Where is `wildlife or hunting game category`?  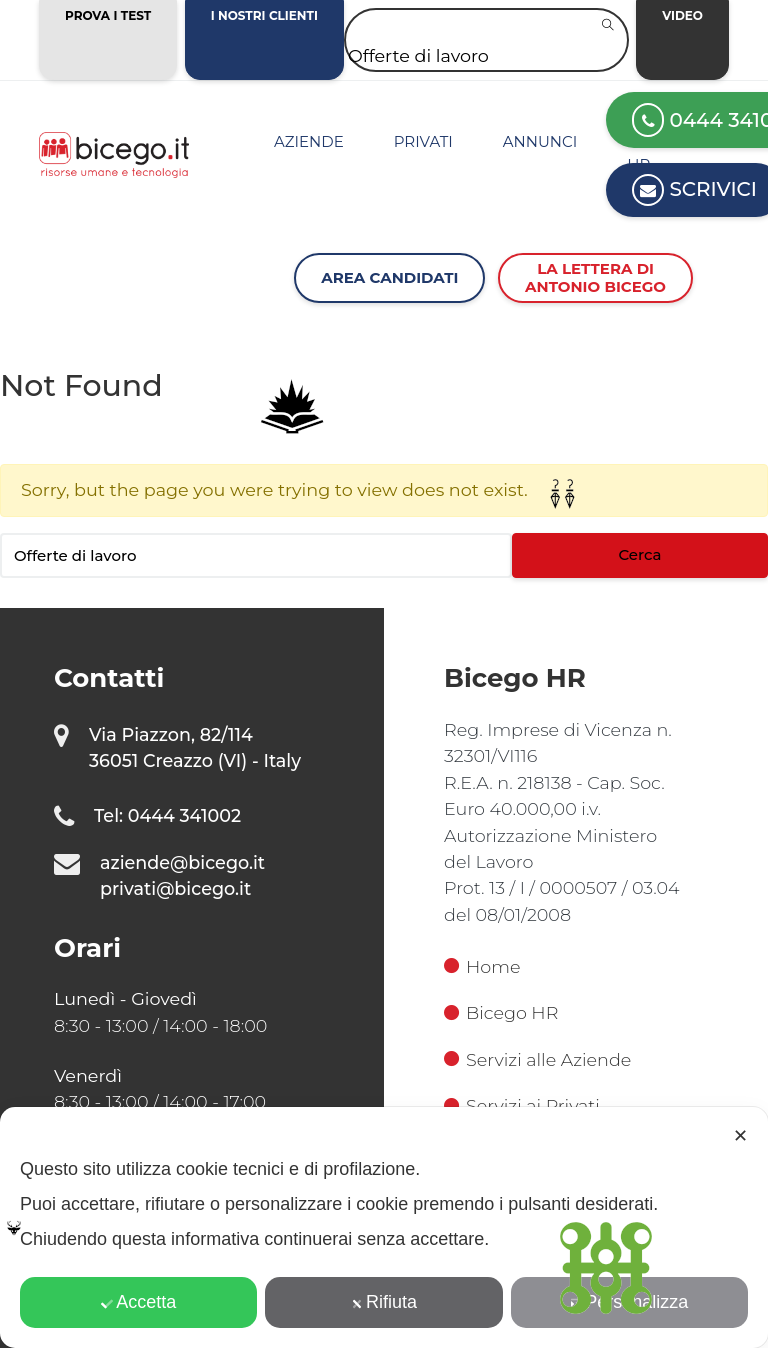
wildlife or hunting game category is located at coordinates (14, 1228).